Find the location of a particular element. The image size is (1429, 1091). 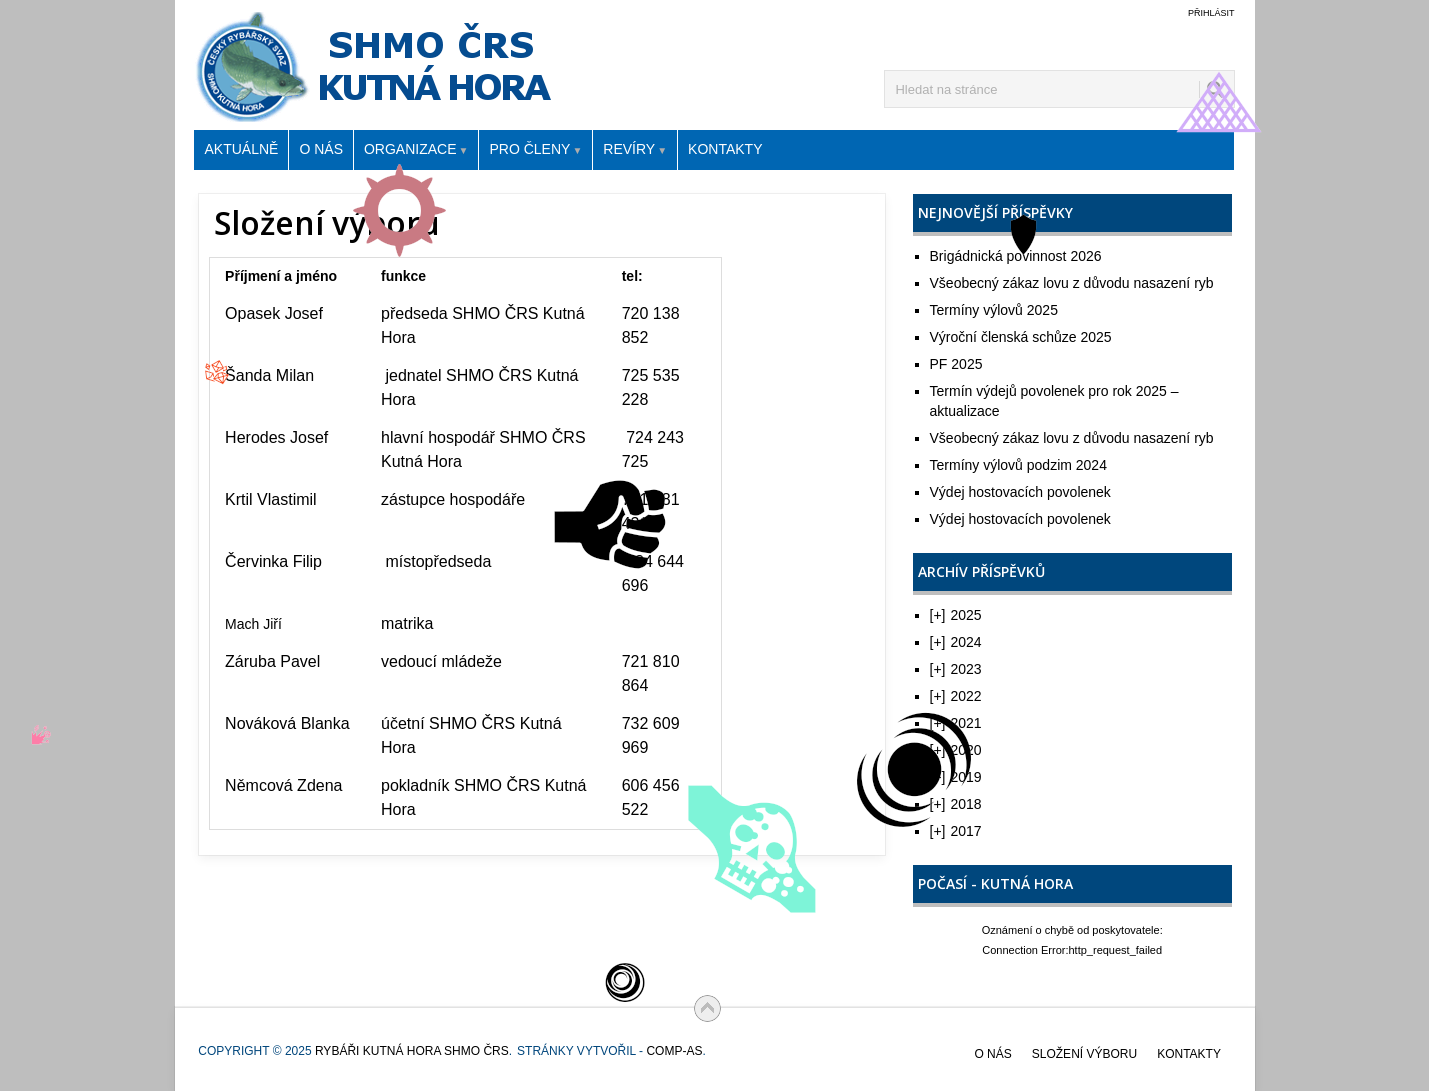

view information about the Louvre museum is located at coordinates (1219, 104).